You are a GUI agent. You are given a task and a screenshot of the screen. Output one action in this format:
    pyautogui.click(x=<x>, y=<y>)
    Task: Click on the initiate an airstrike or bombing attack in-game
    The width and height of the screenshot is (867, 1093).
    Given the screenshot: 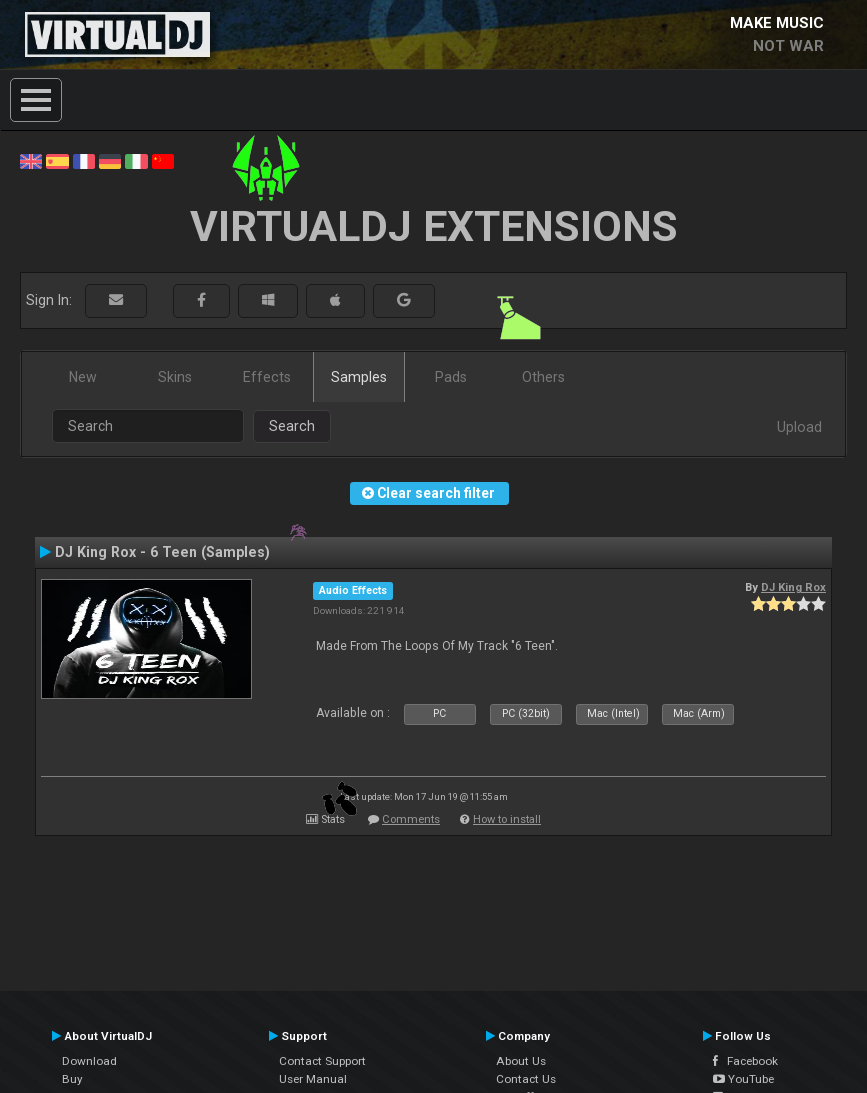 What is the action you would take?
    pyautogui.click(x=339, y=798)
    